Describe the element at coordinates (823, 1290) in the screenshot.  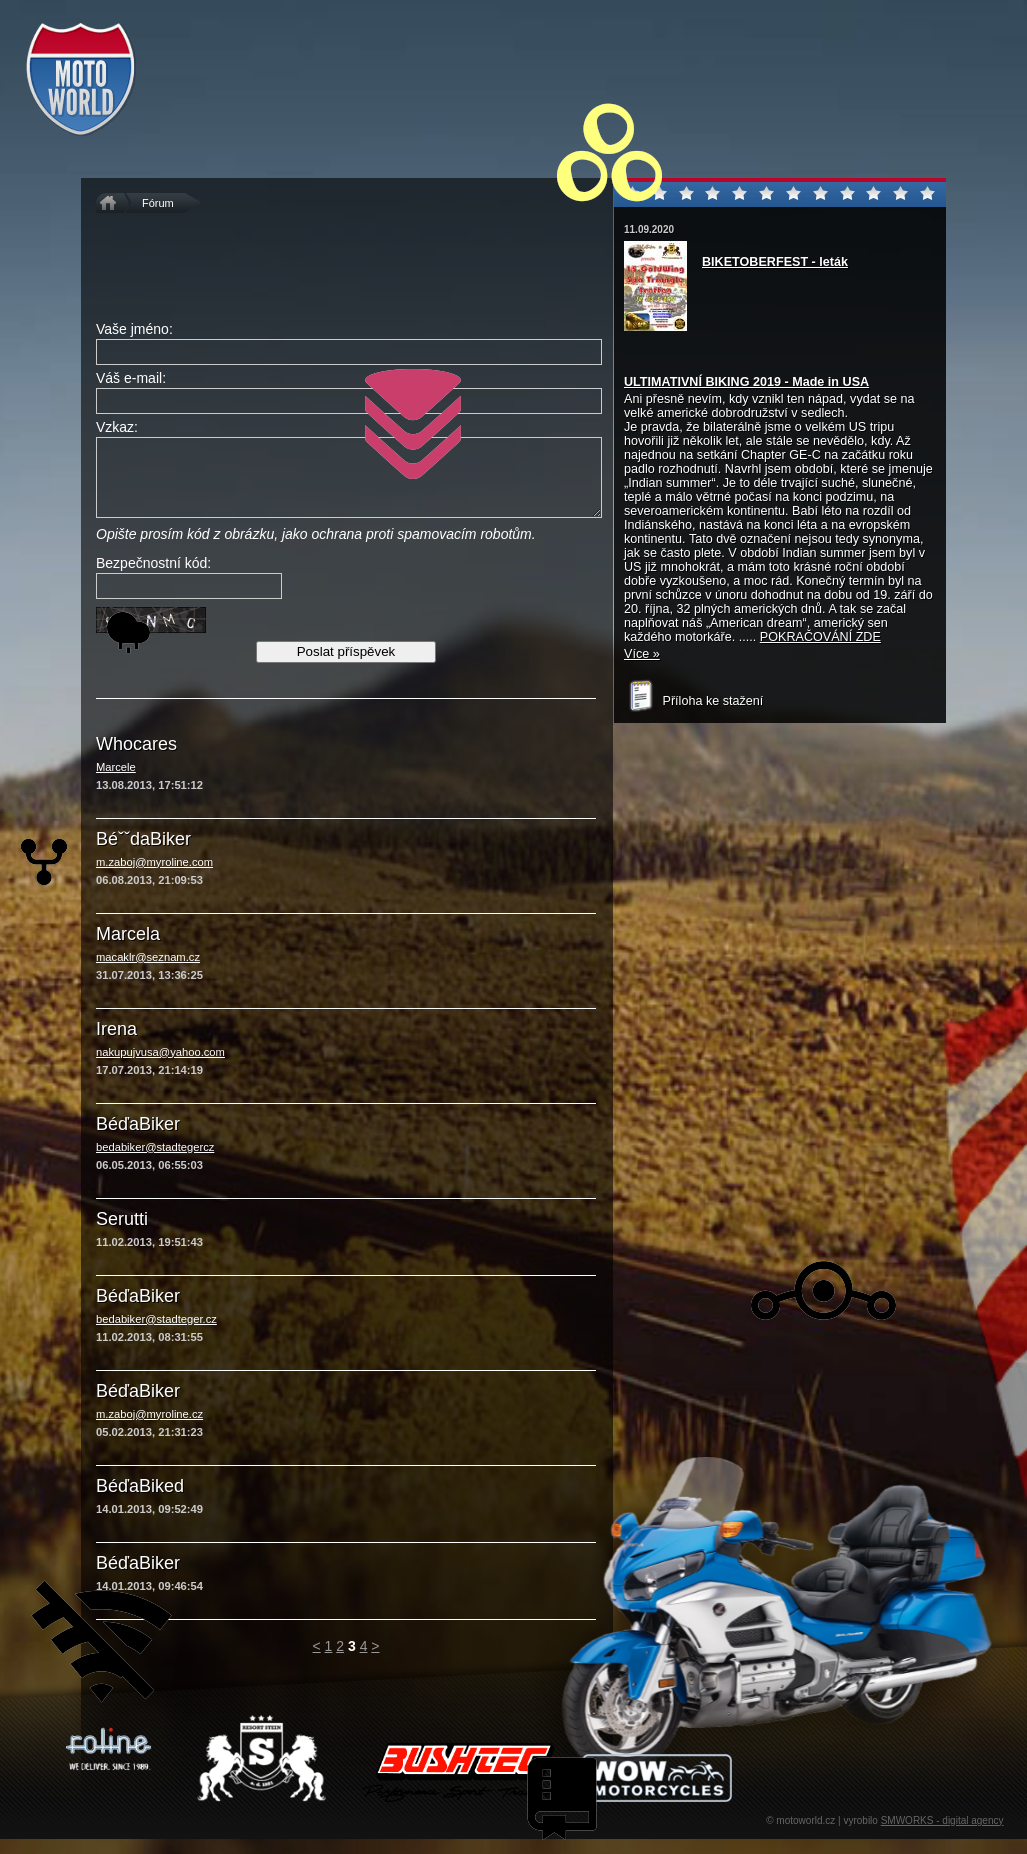
I see `lineageos logo` at that location.